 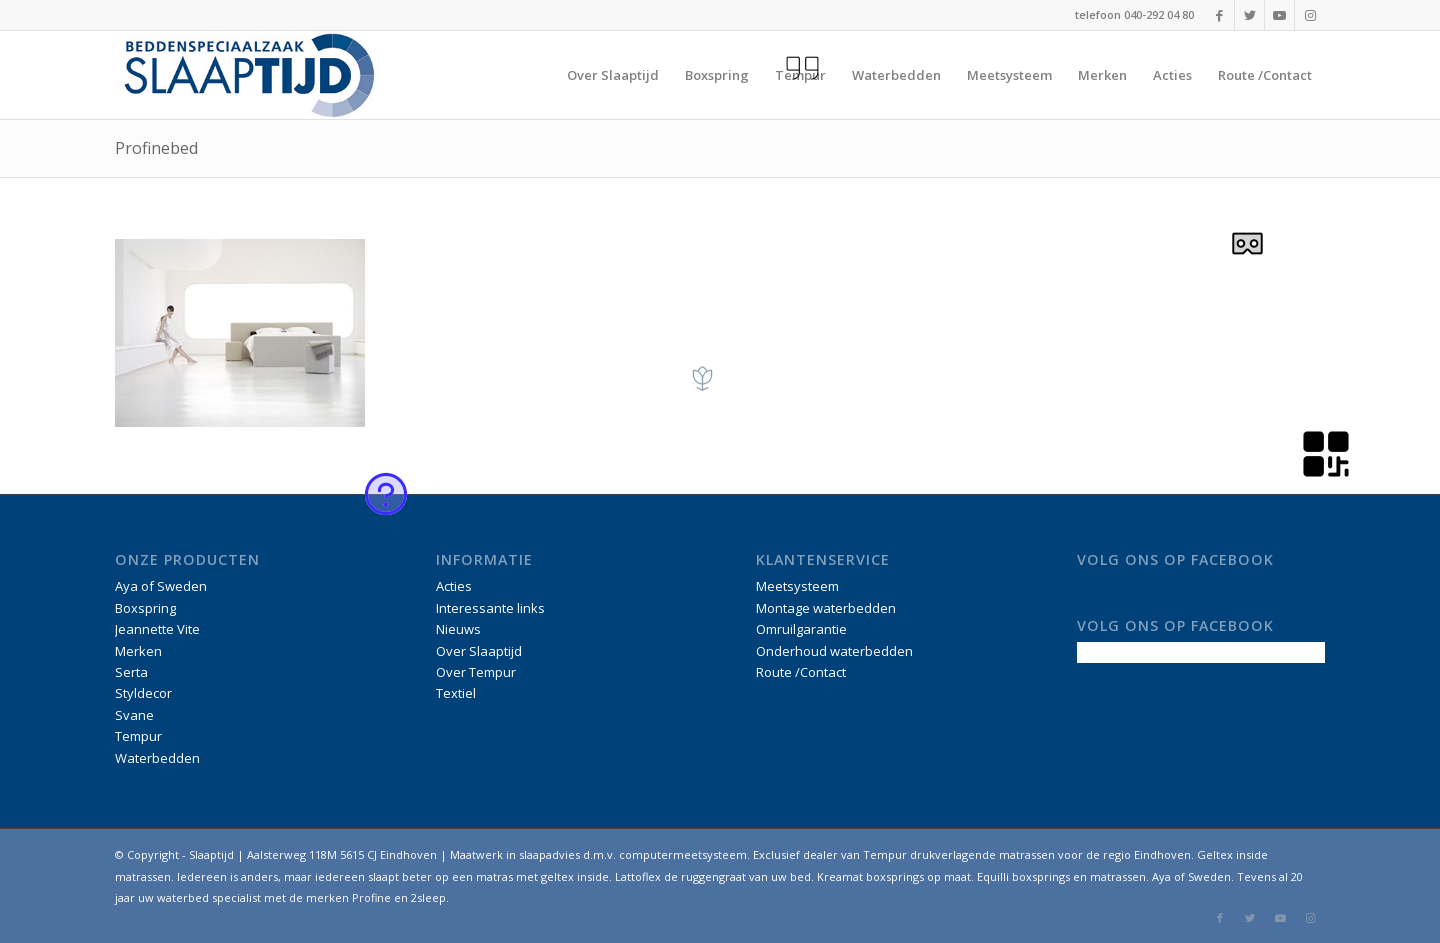 I want to click on scan or generate a qr code, so click(x=1326, y=454).